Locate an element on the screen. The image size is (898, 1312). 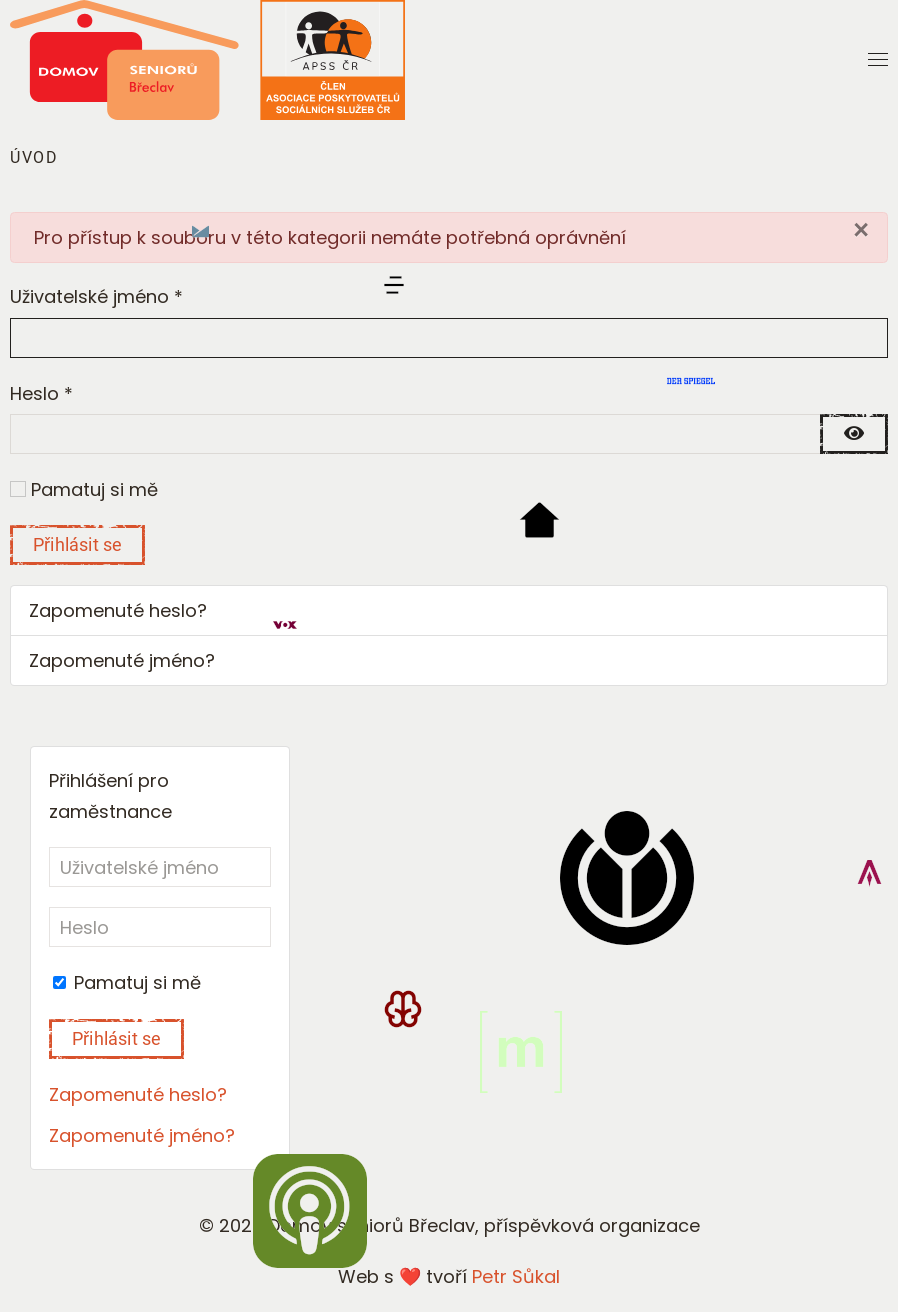
open matrix messaging app is located at coordinates (521, 1052).